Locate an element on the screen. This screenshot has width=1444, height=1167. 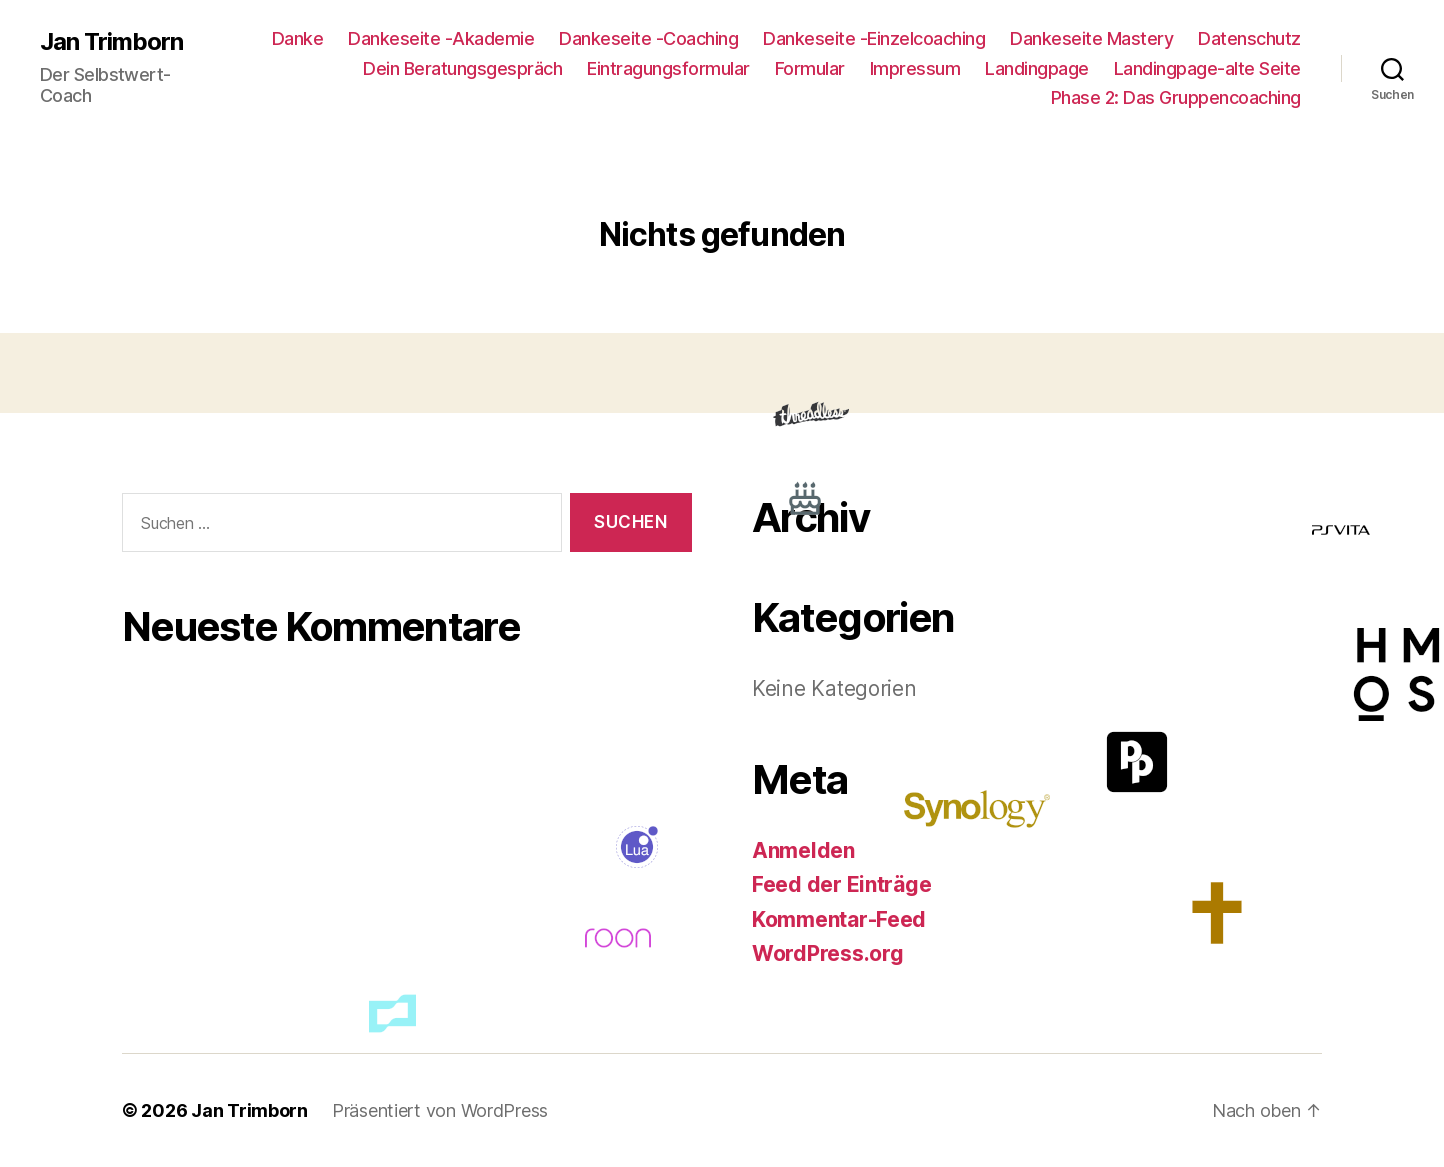
view birthday or celebration events is located at coordinates (805, 499).